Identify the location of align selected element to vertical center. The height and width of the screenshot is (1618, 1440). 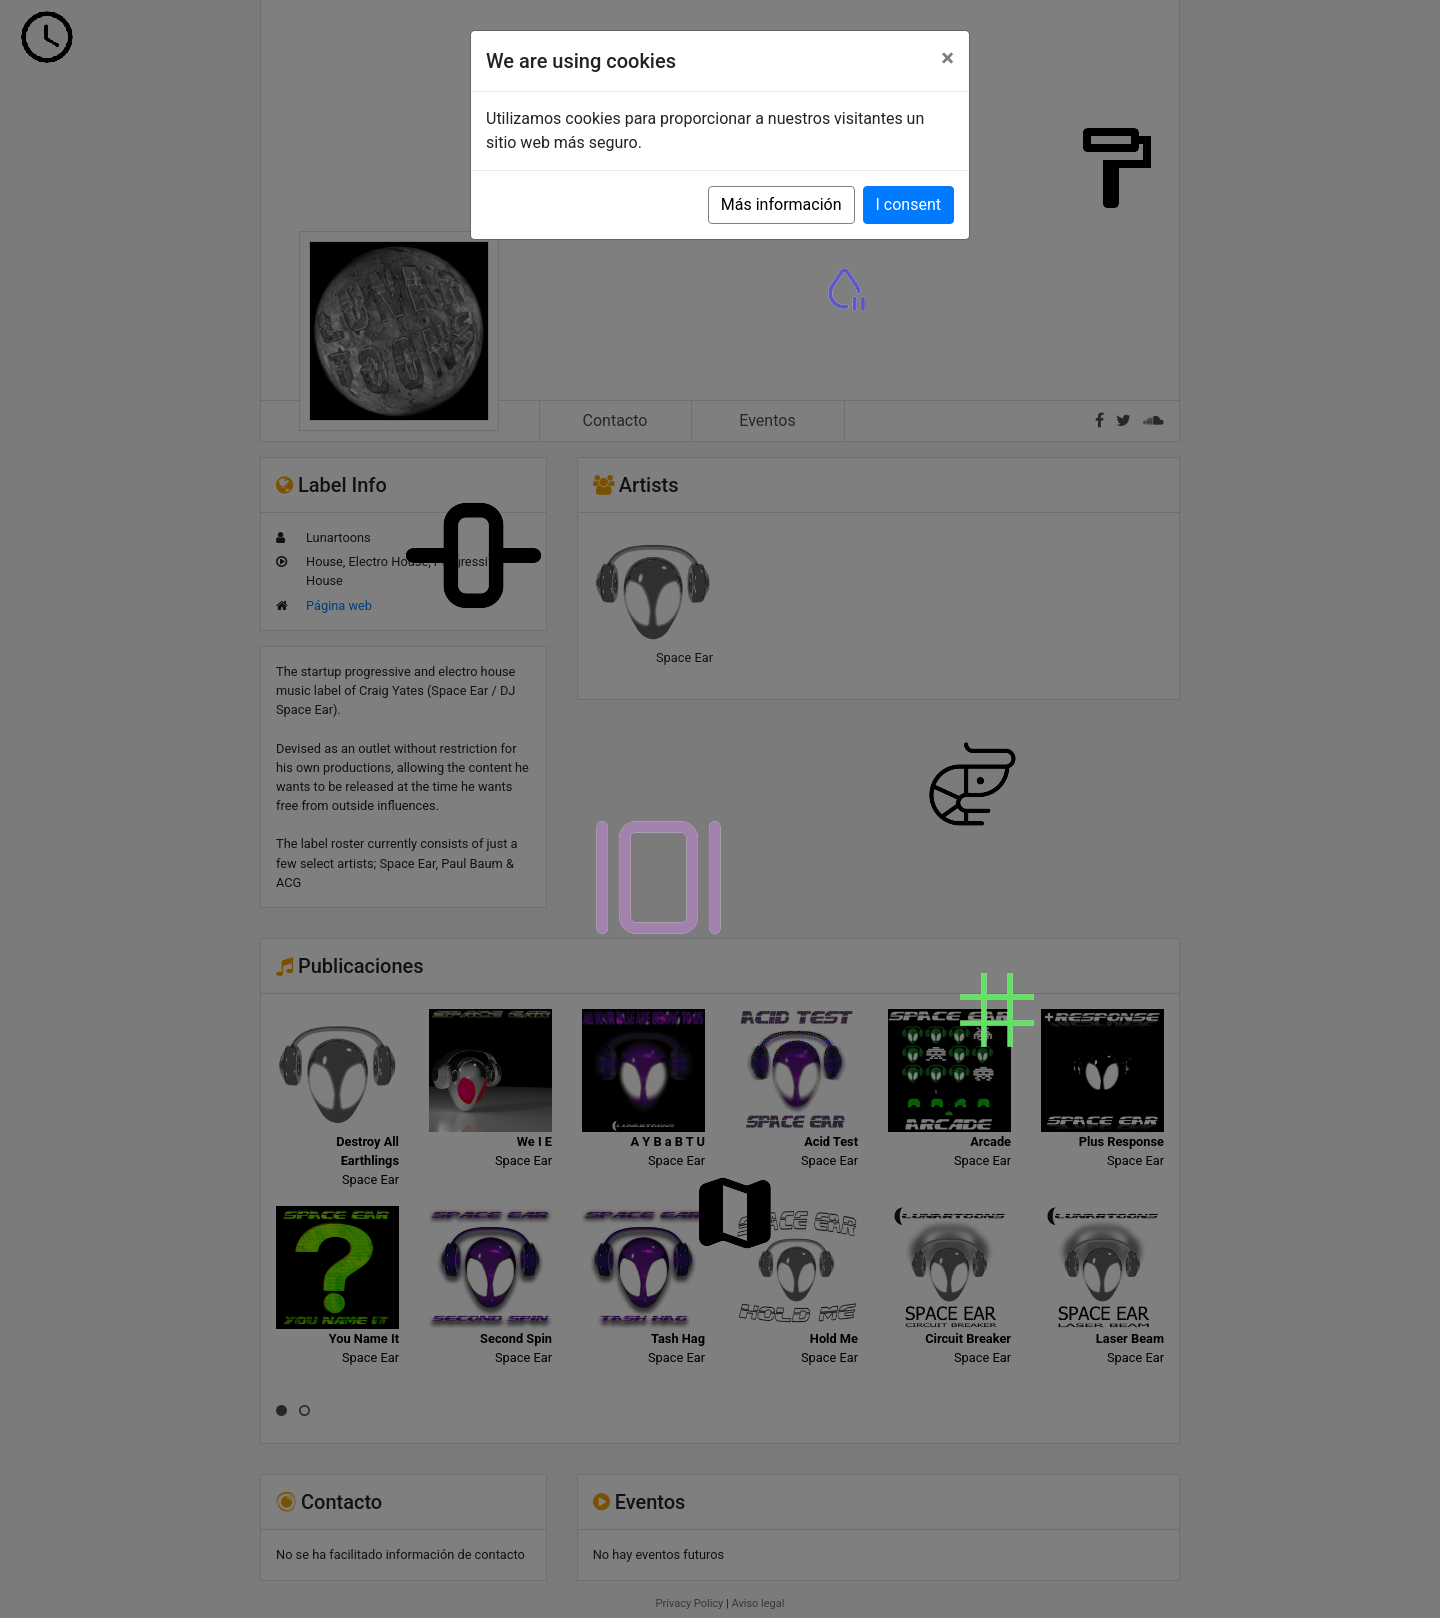
(473, 555).